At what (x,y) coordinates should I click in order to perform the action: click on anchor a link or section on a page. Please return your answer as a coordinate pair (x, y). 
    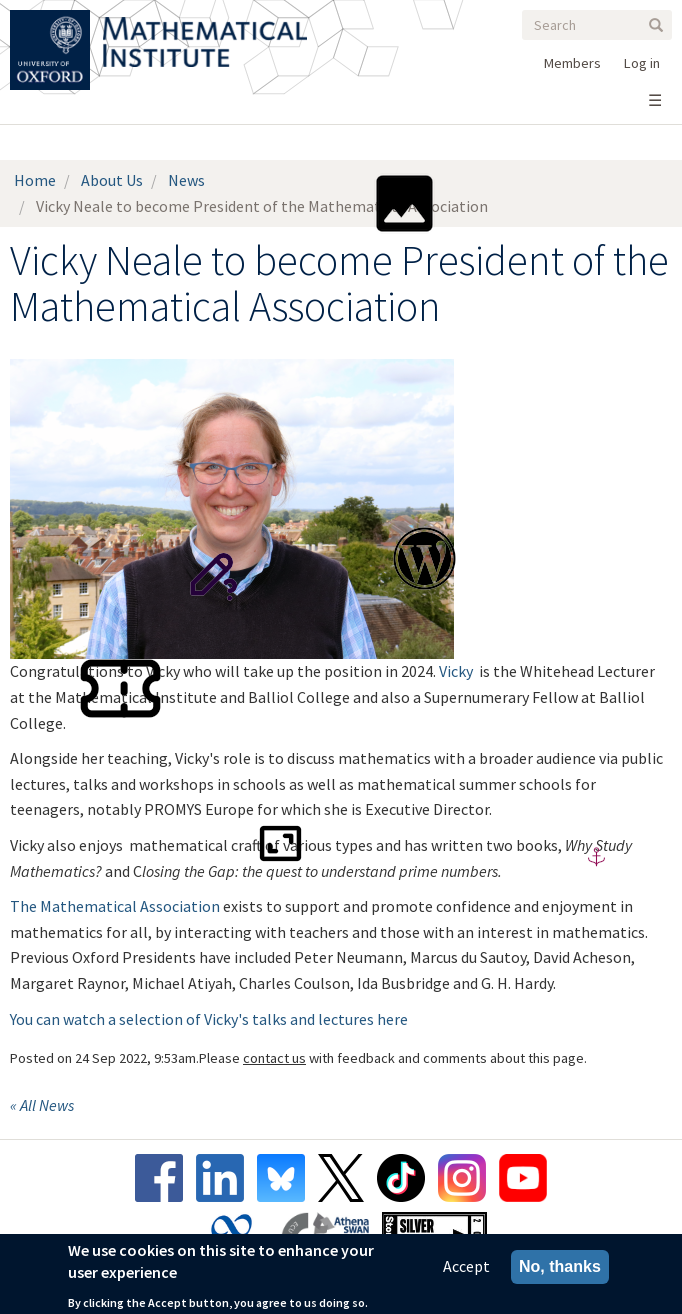
    Looking at the image, I should click on (596, 856).